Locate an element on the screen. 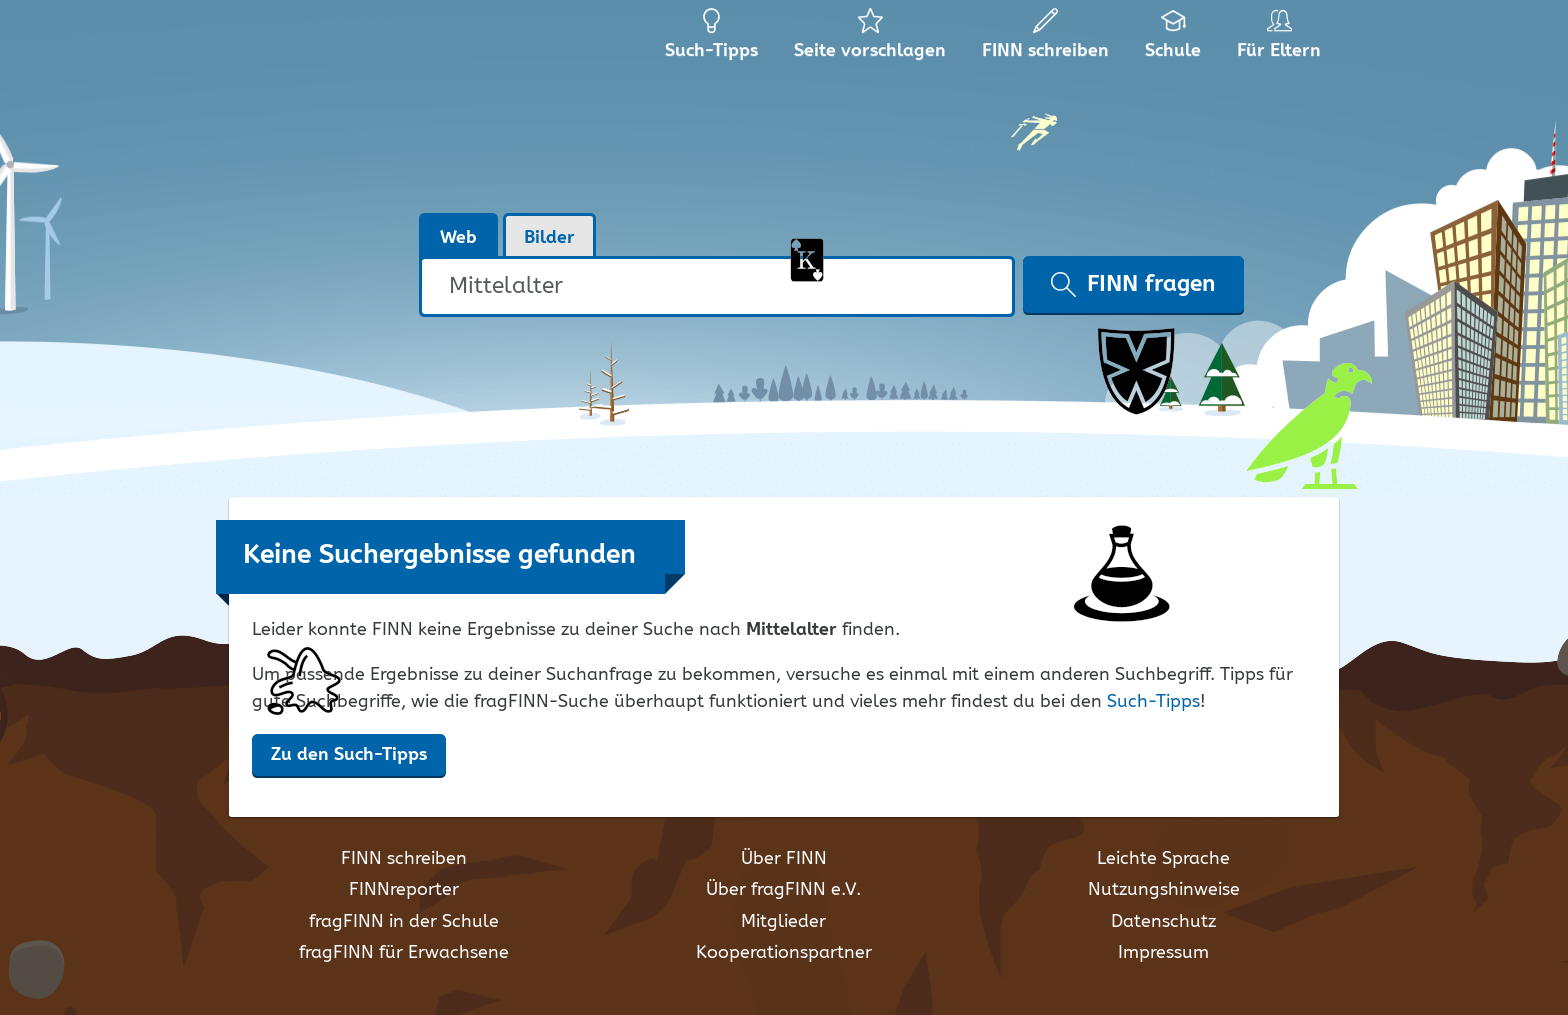  egyptian-themed game element or character is located at coordinates (1309, 426).